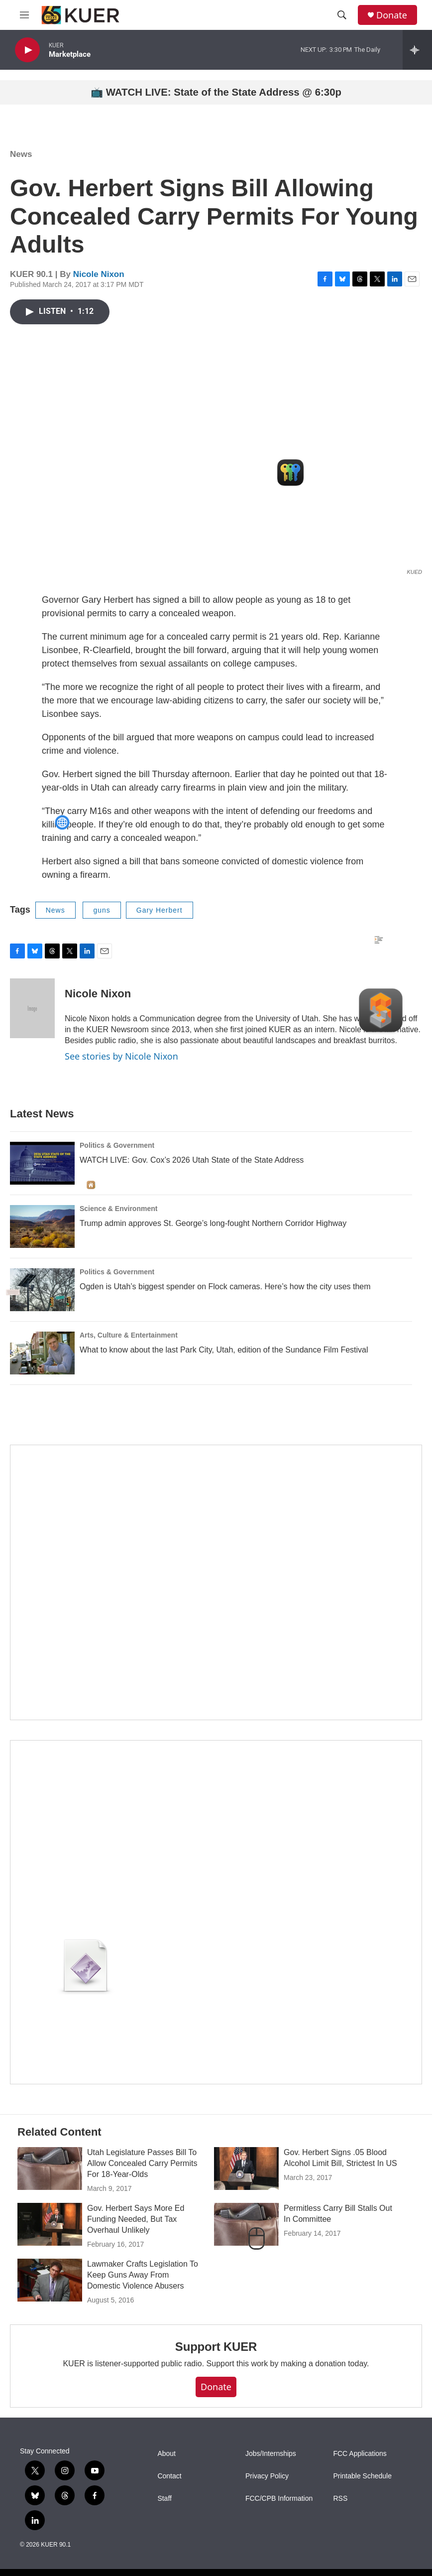  I want to click on a script or code file, so click(86, 1965).